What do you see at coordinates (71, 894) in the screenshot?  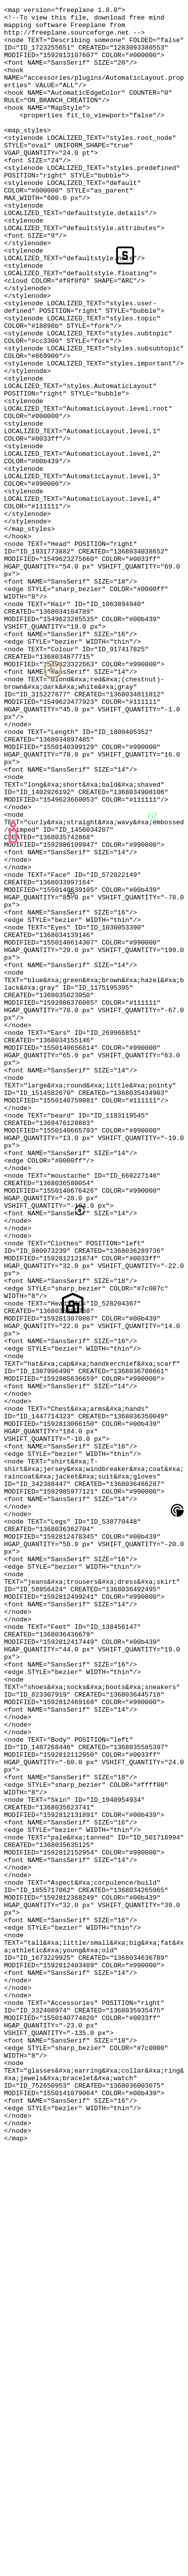 I see `visit thingiverse for 3D printable models` at bounding box center [71, 894].